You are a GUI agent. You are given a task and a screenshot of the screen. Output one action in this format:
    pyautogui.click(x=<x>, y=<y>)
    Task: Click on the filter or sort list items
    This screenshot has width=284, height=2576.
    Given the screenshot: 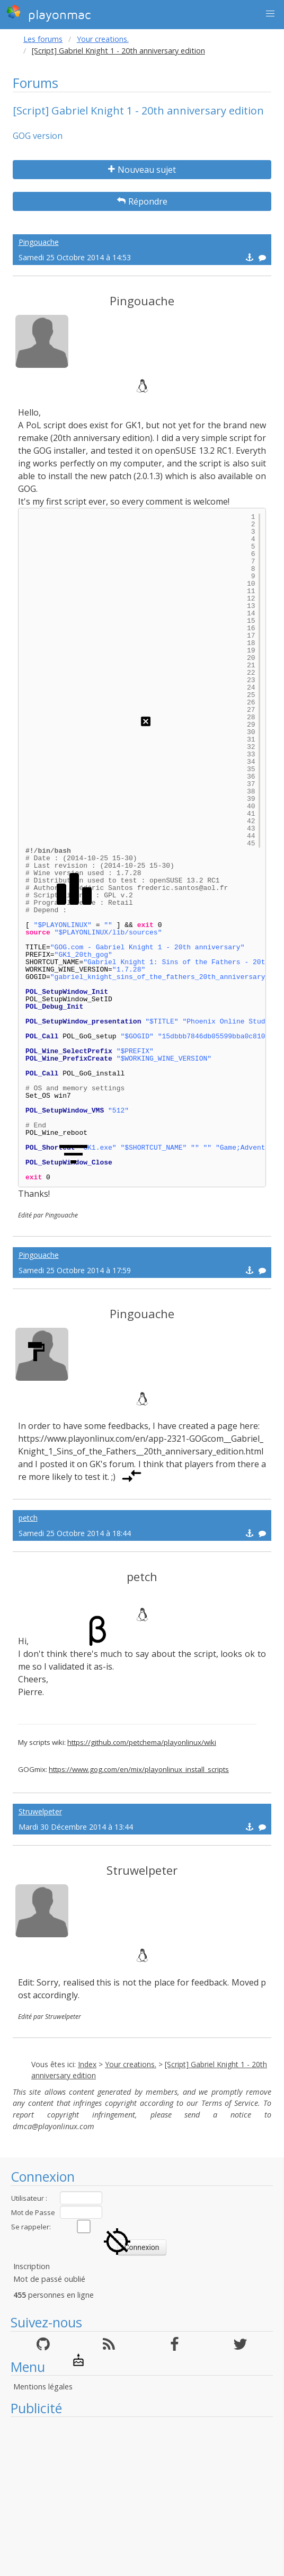 What is the action you would take?
    pyautogui.click(x=73, y=1154)
    